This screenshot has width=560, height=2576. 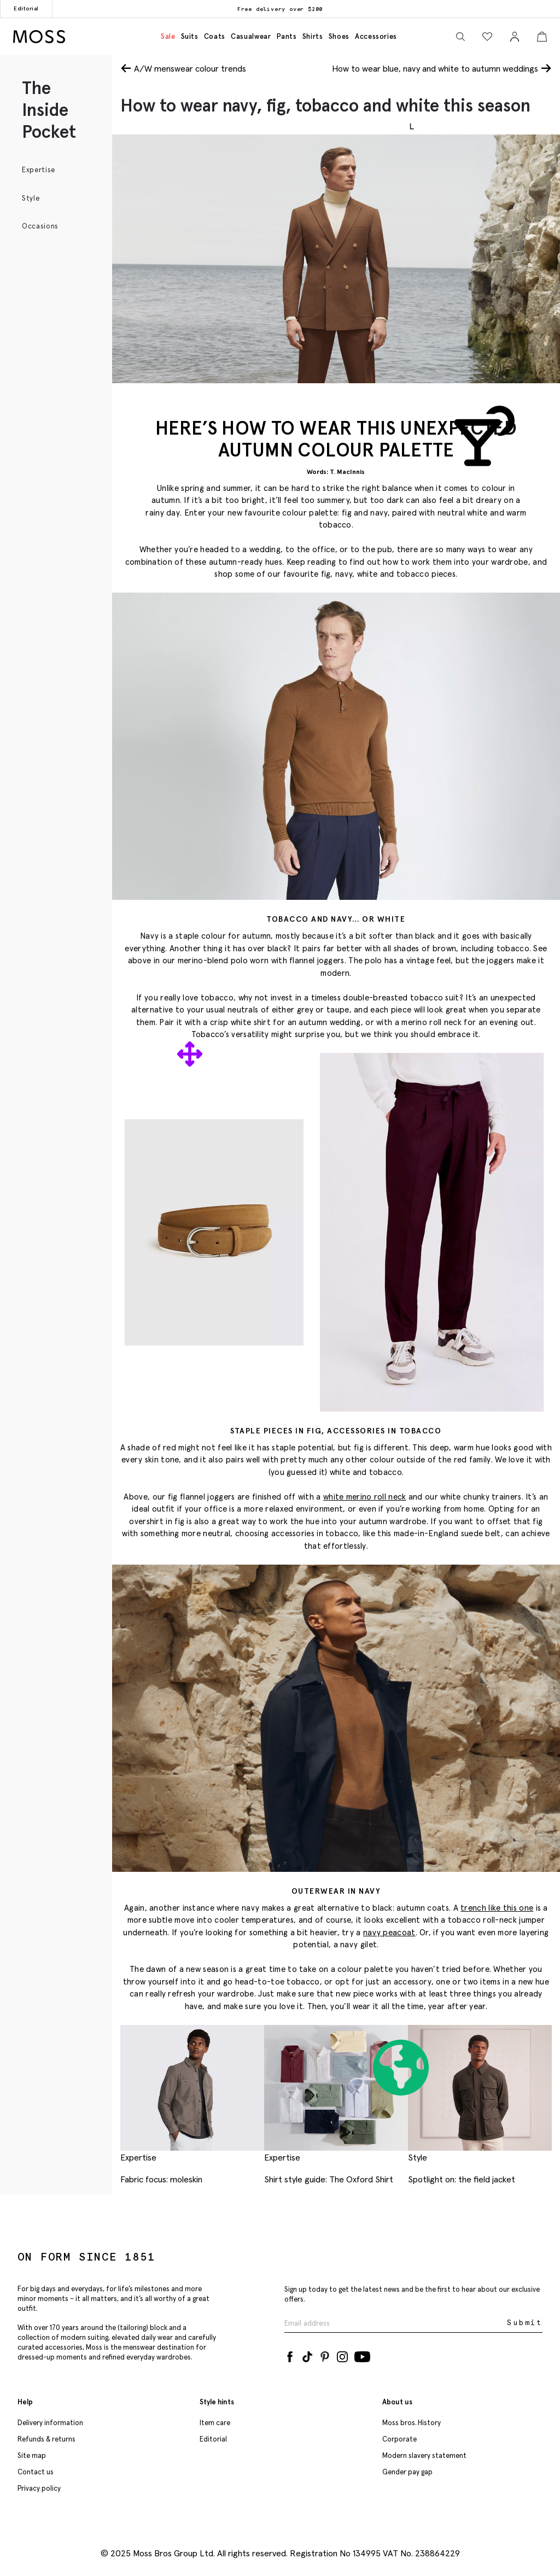 What do you see at coordinates (481, 439) in the screenshot?
I see `access bar or cocktail menu` at bounding box center [481, 439].